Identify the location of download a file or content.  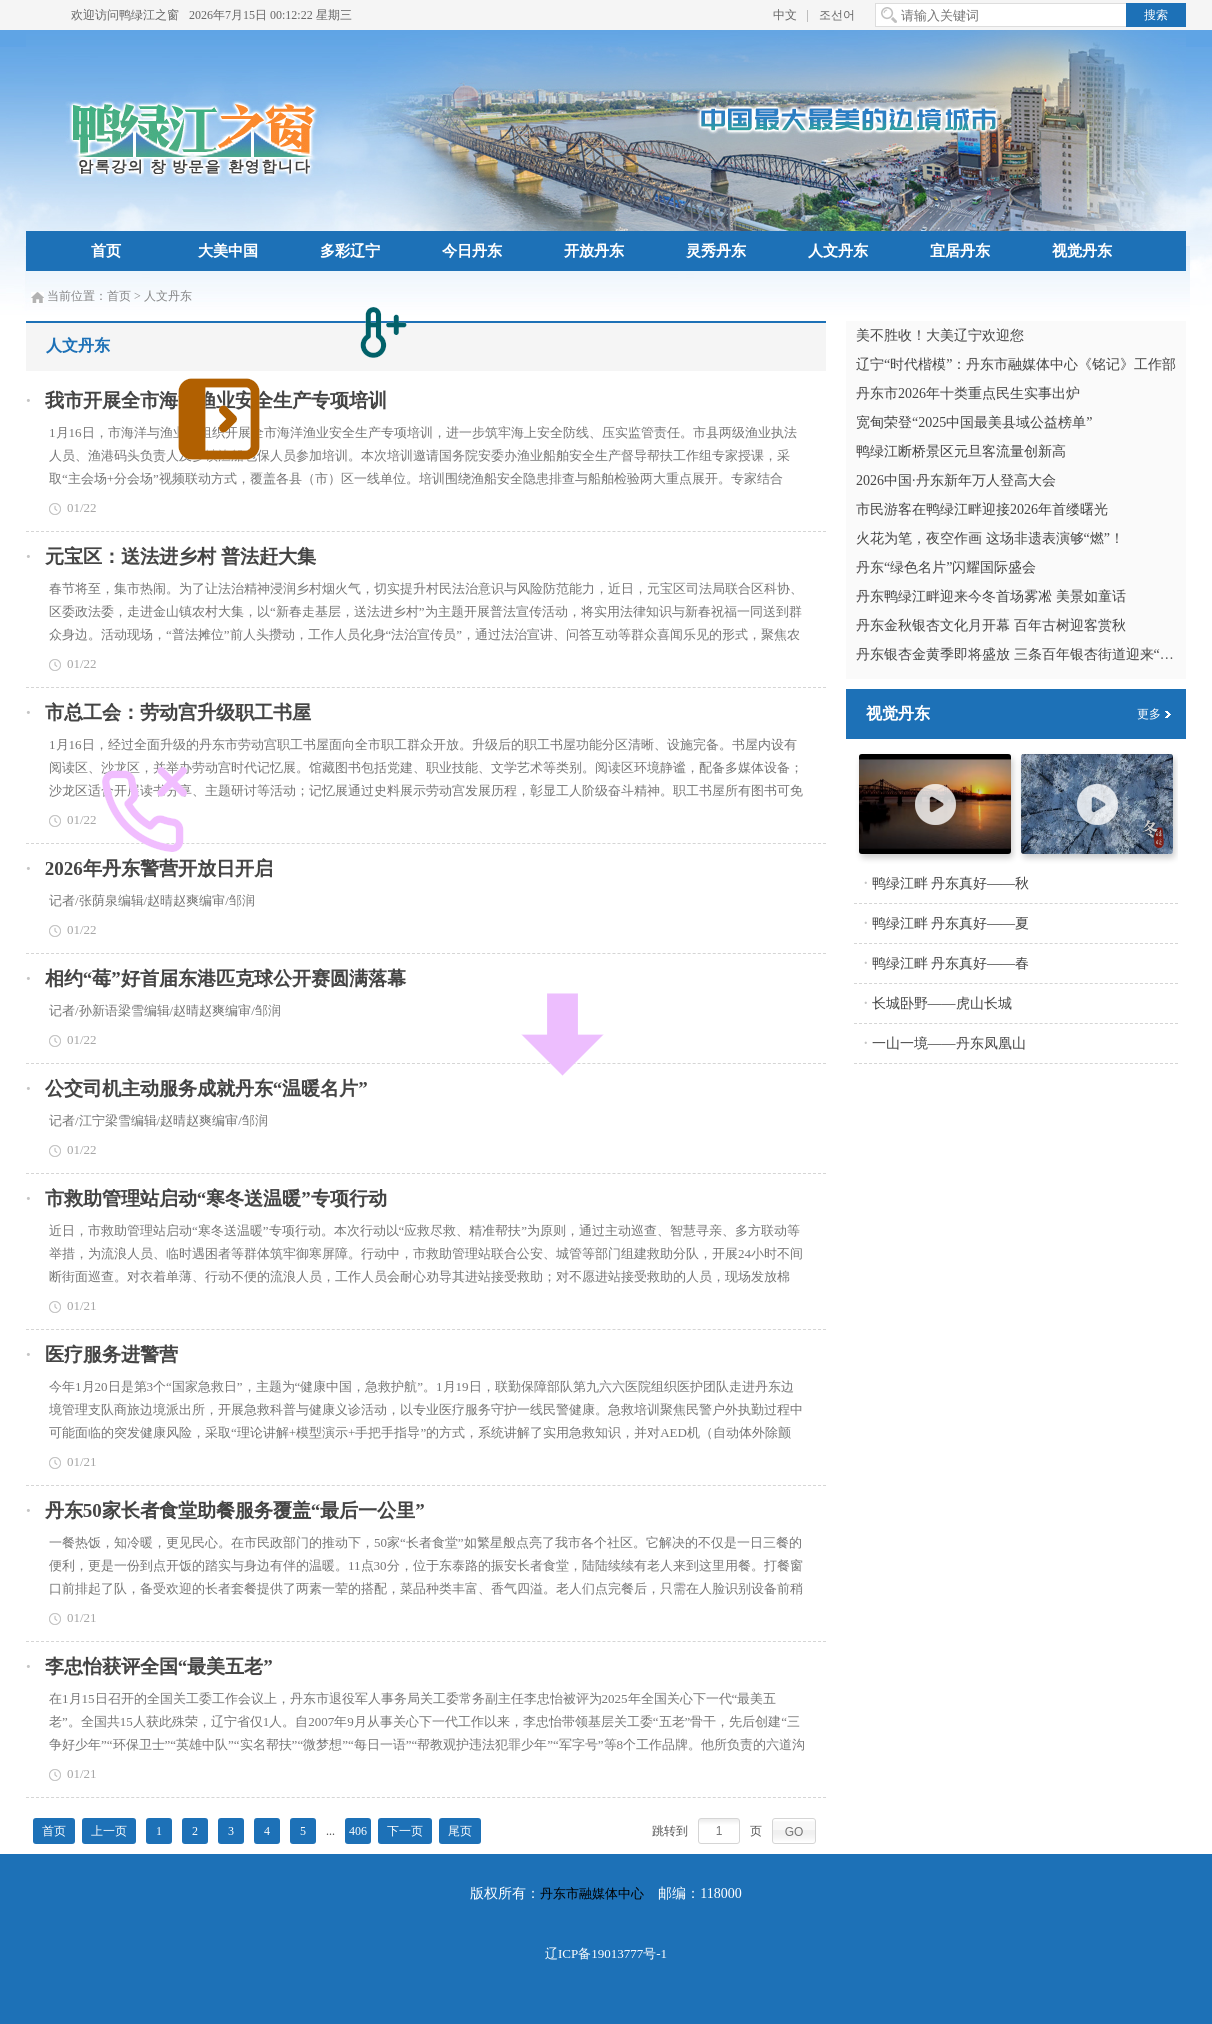
(562, 1034).